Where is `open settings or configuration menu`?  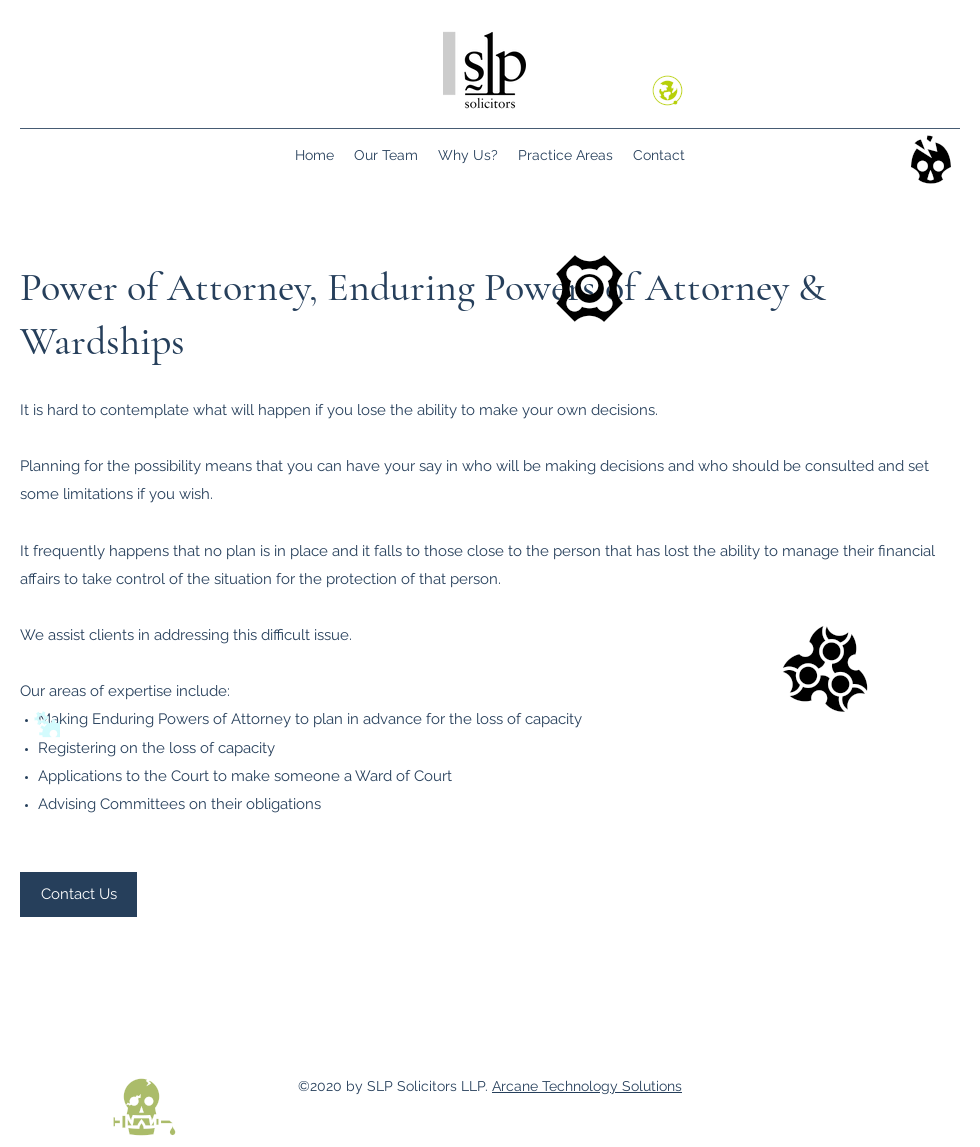 open settings or configuration menu is located at coordinates (589, 288).